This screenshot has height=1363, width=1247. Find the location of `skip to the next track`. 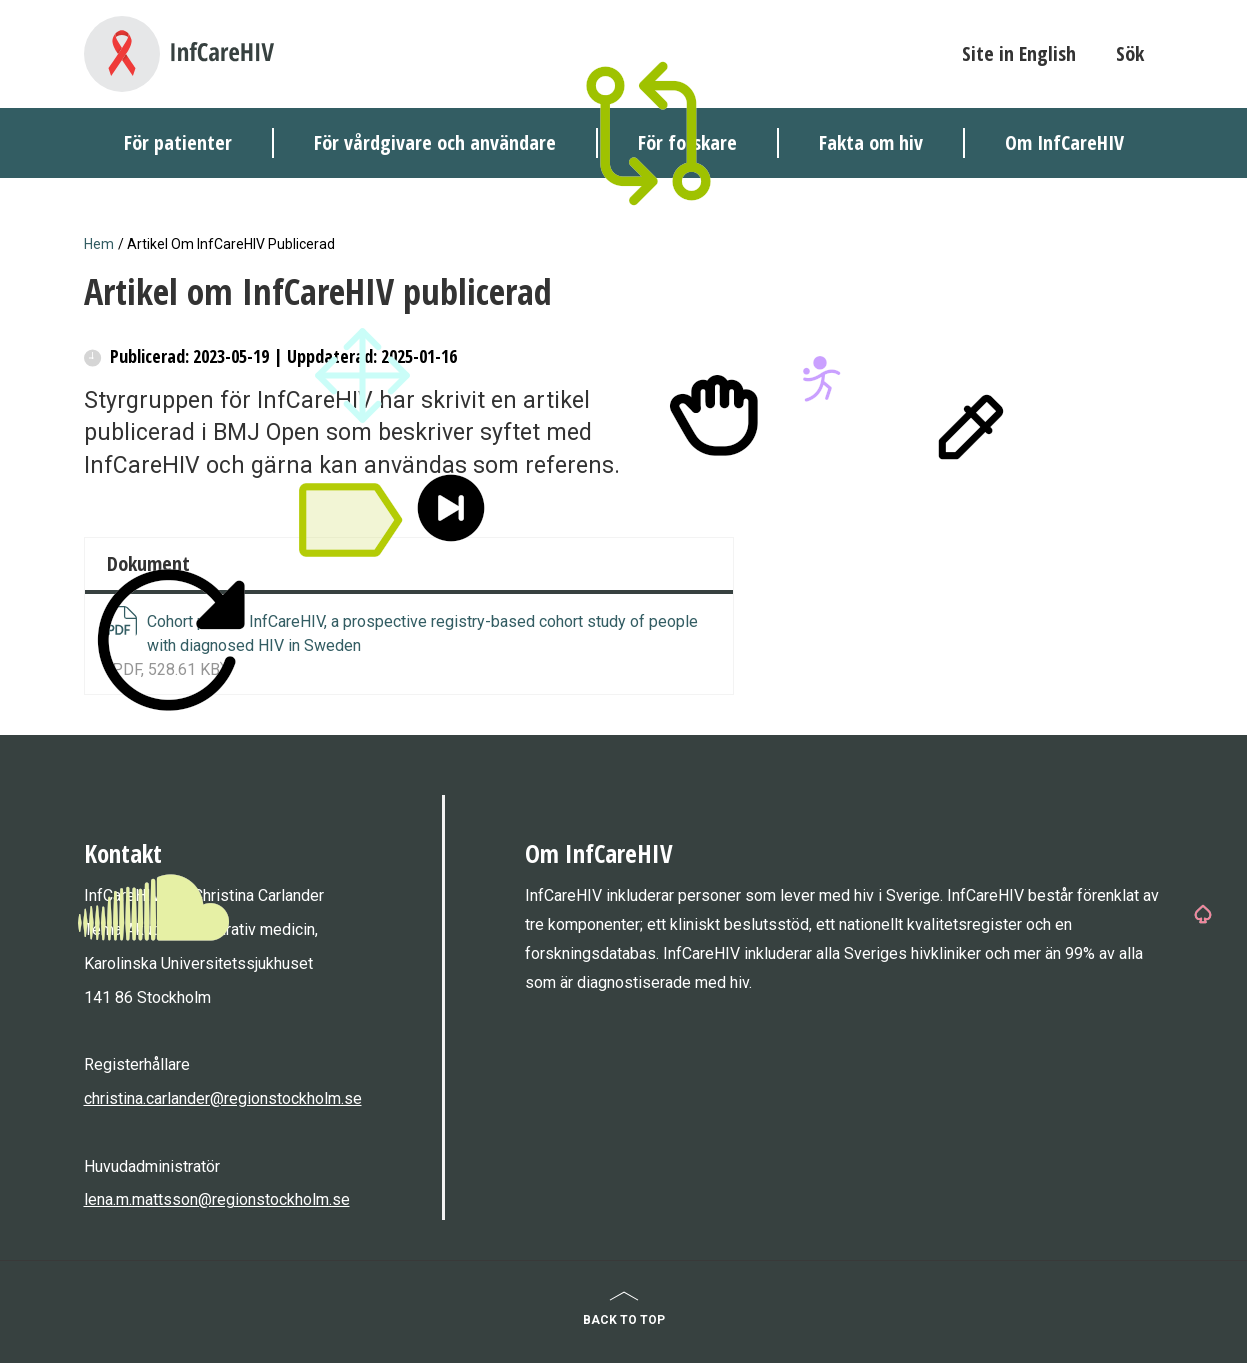

skip to the next track is located at coordinates (451, 508).